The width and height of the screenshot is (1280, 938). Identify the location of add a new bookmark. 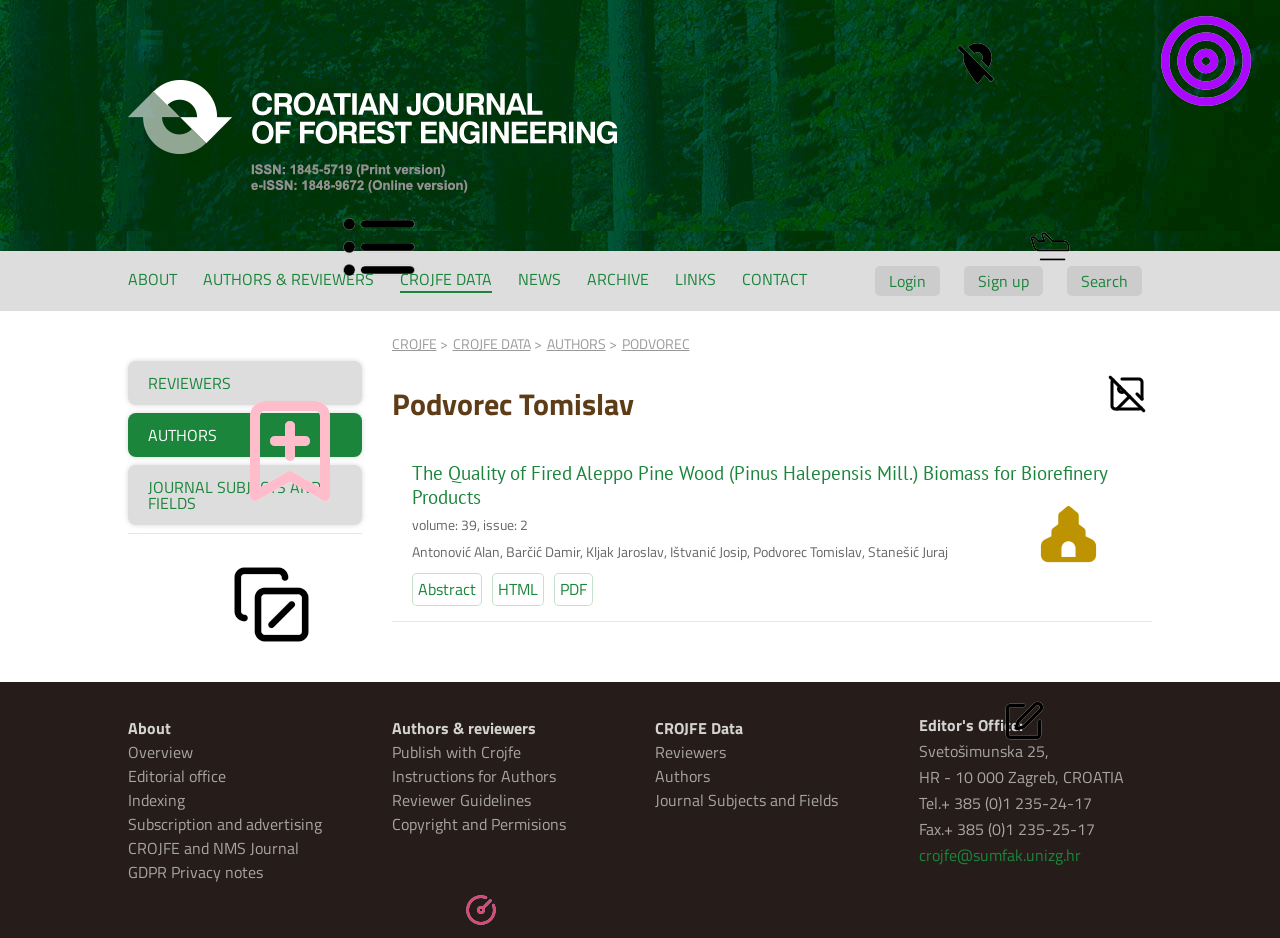
(290, 451).